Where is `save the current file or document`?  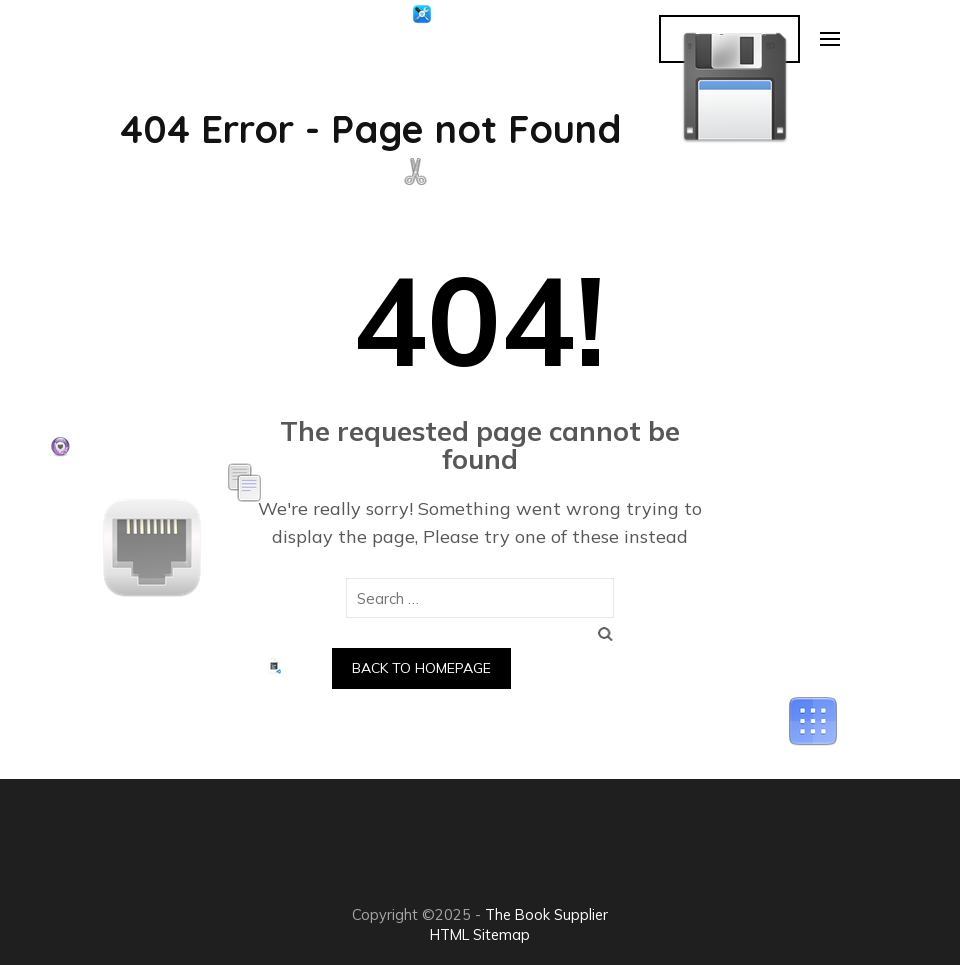
save the current file or document is located at coordinates (735, 88).